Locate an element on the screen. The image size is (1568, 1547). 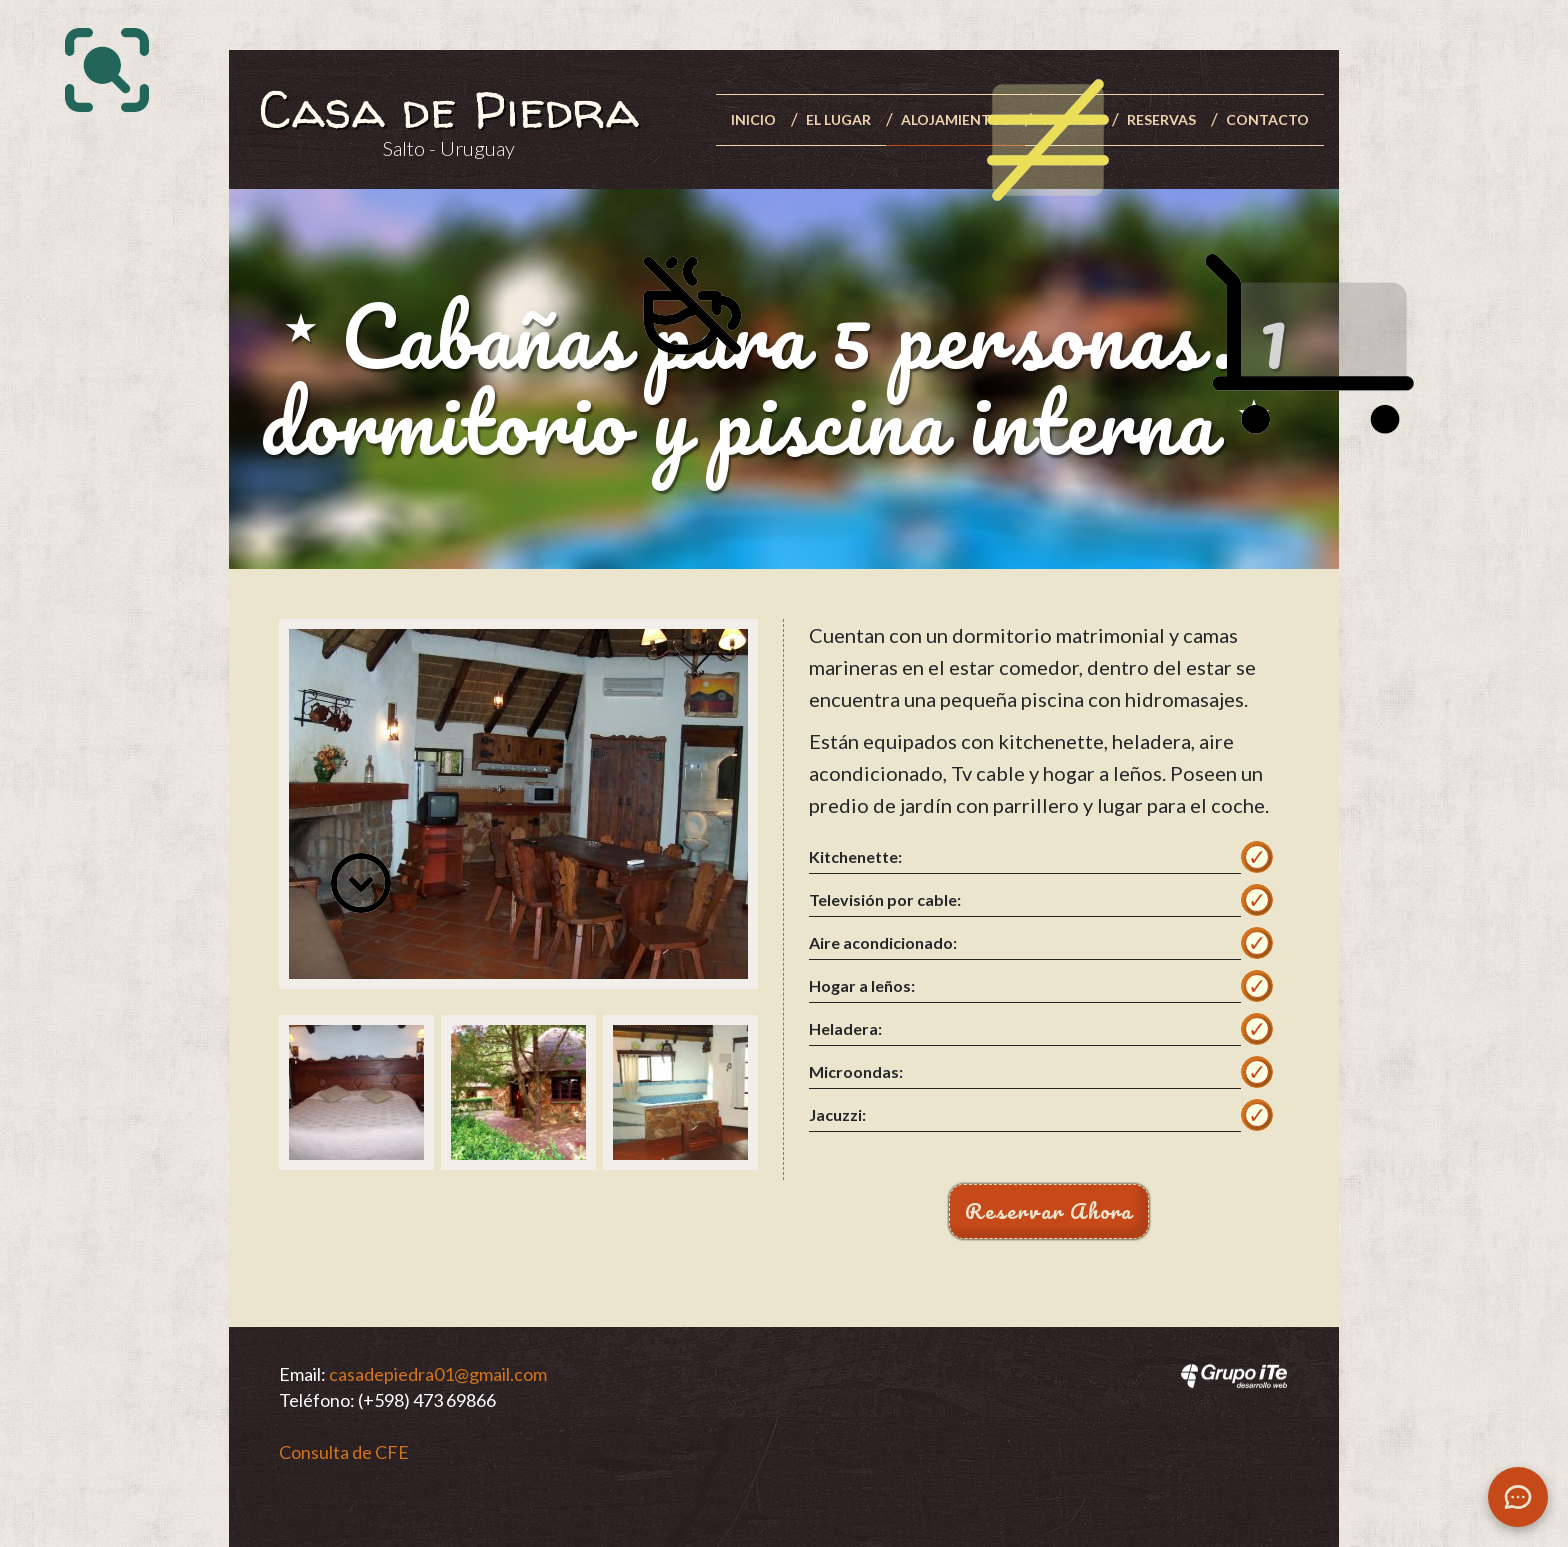
view your shopping cart is located at coordinates (1306, 333).